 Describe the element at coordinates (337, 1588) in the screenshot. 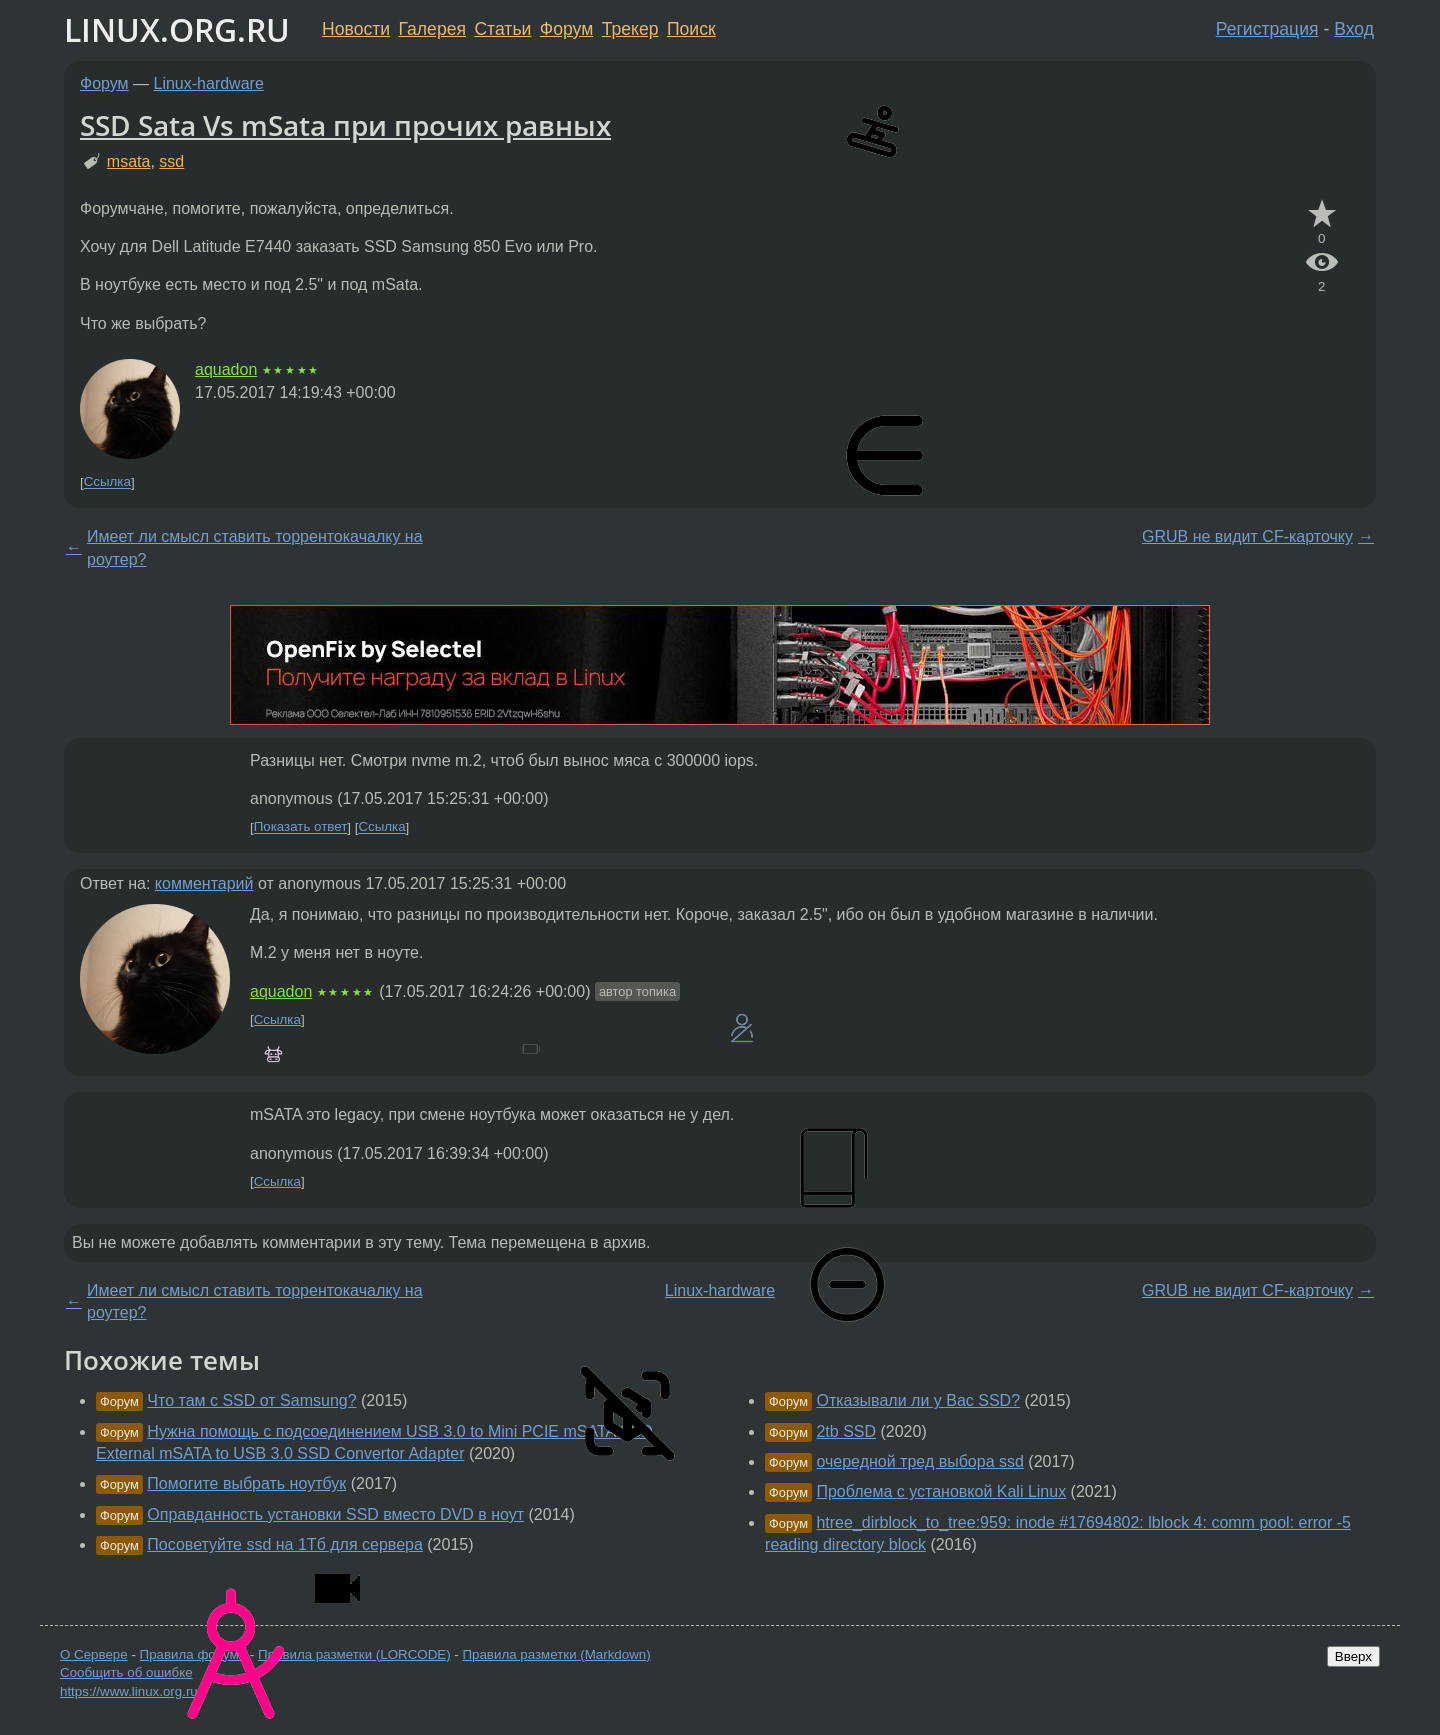

I see `start a video call` at that location.